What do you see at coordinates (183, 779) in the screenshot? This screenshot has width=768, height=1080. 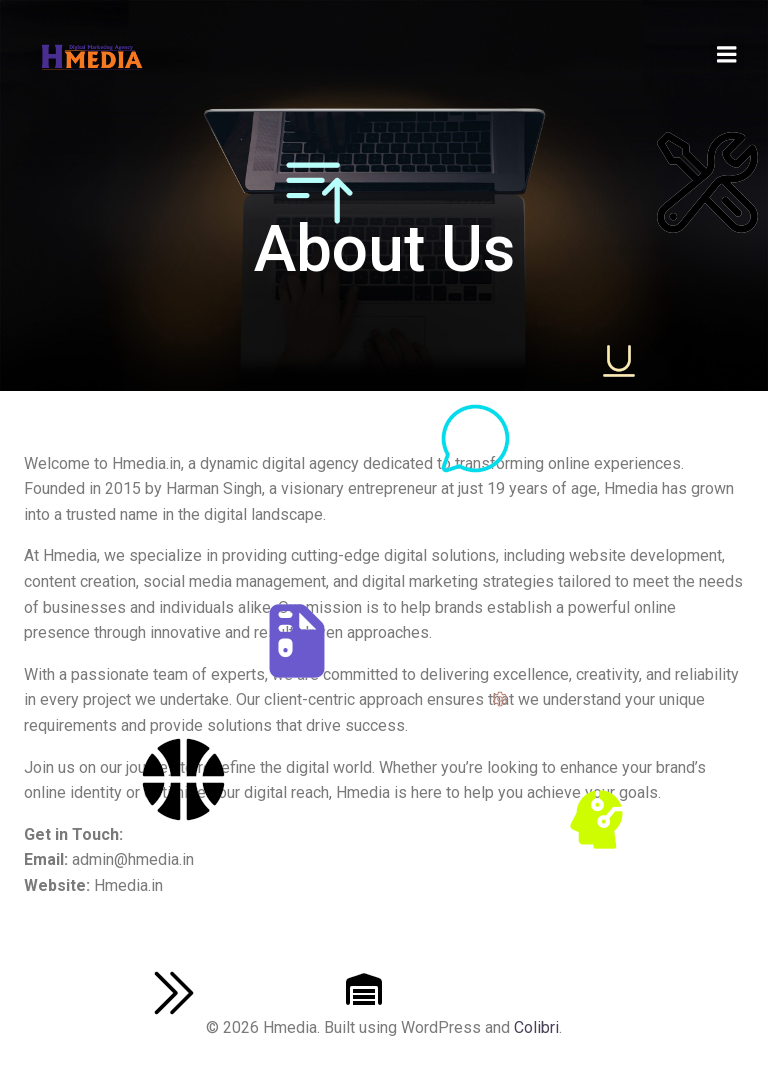 I see `access sports or basketball-related content` at bounding box center [183, 779].